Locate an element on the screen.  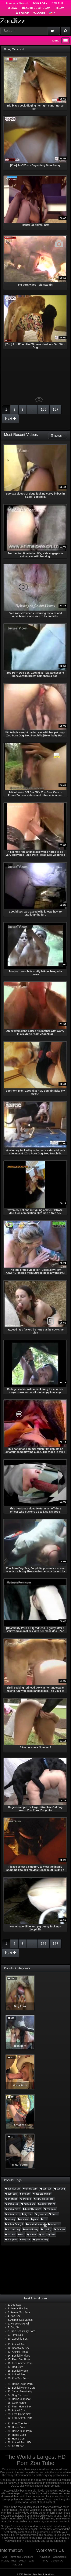
access display settings is located at coordinates (23, 587).